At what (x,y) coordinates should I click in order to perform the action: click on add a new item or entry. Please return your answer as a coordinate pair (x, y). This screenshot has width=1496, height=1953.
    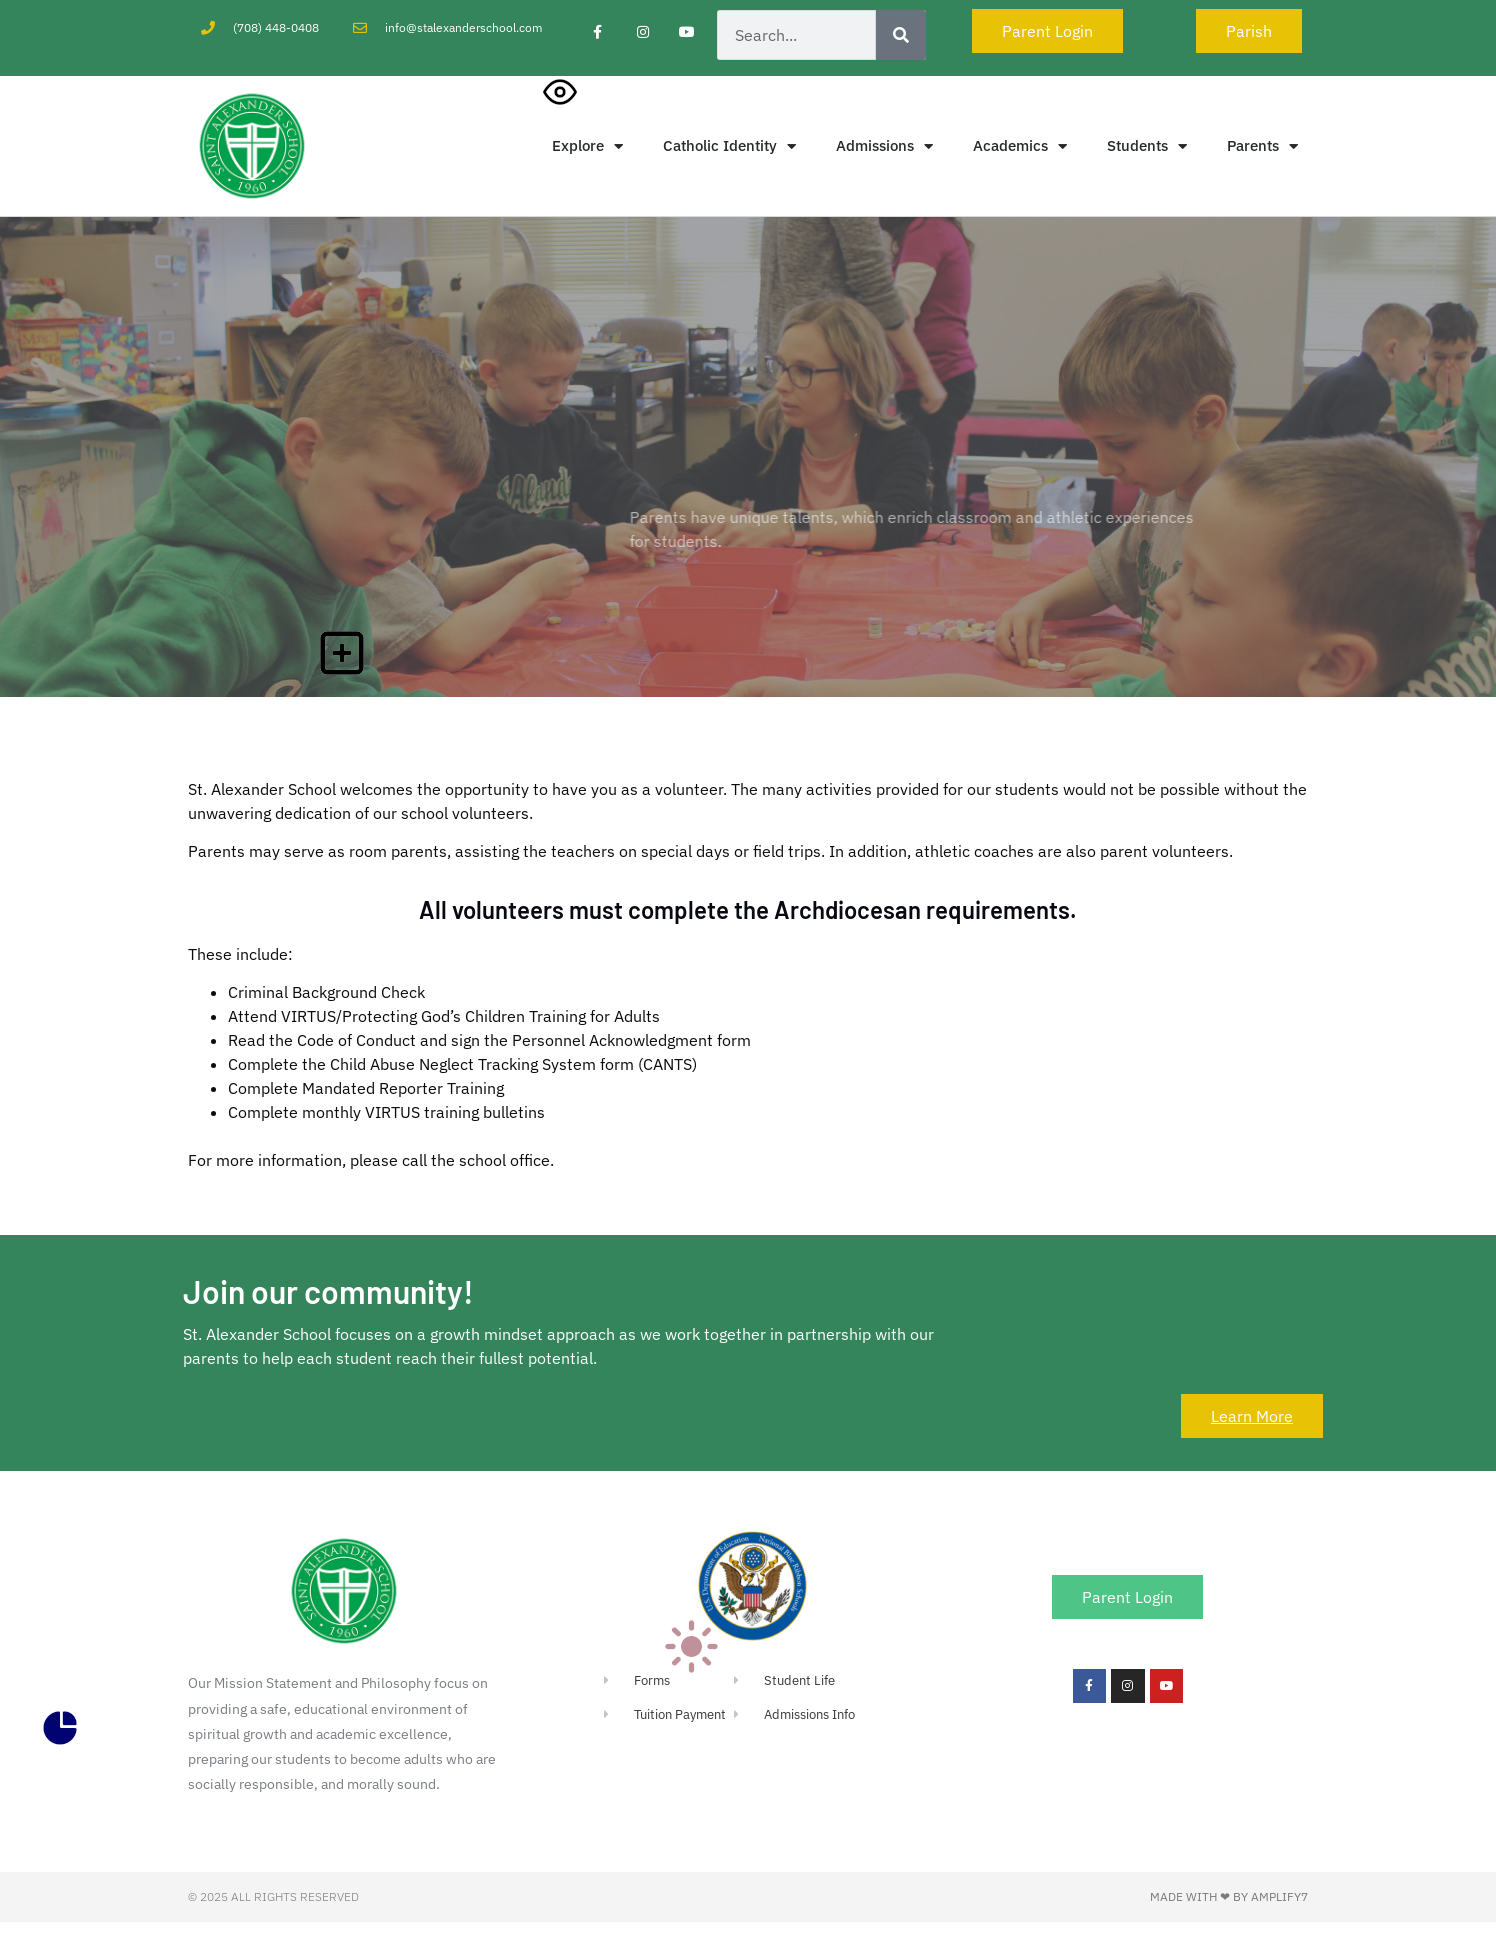
    Looking at the image, I should click on (342, 653).